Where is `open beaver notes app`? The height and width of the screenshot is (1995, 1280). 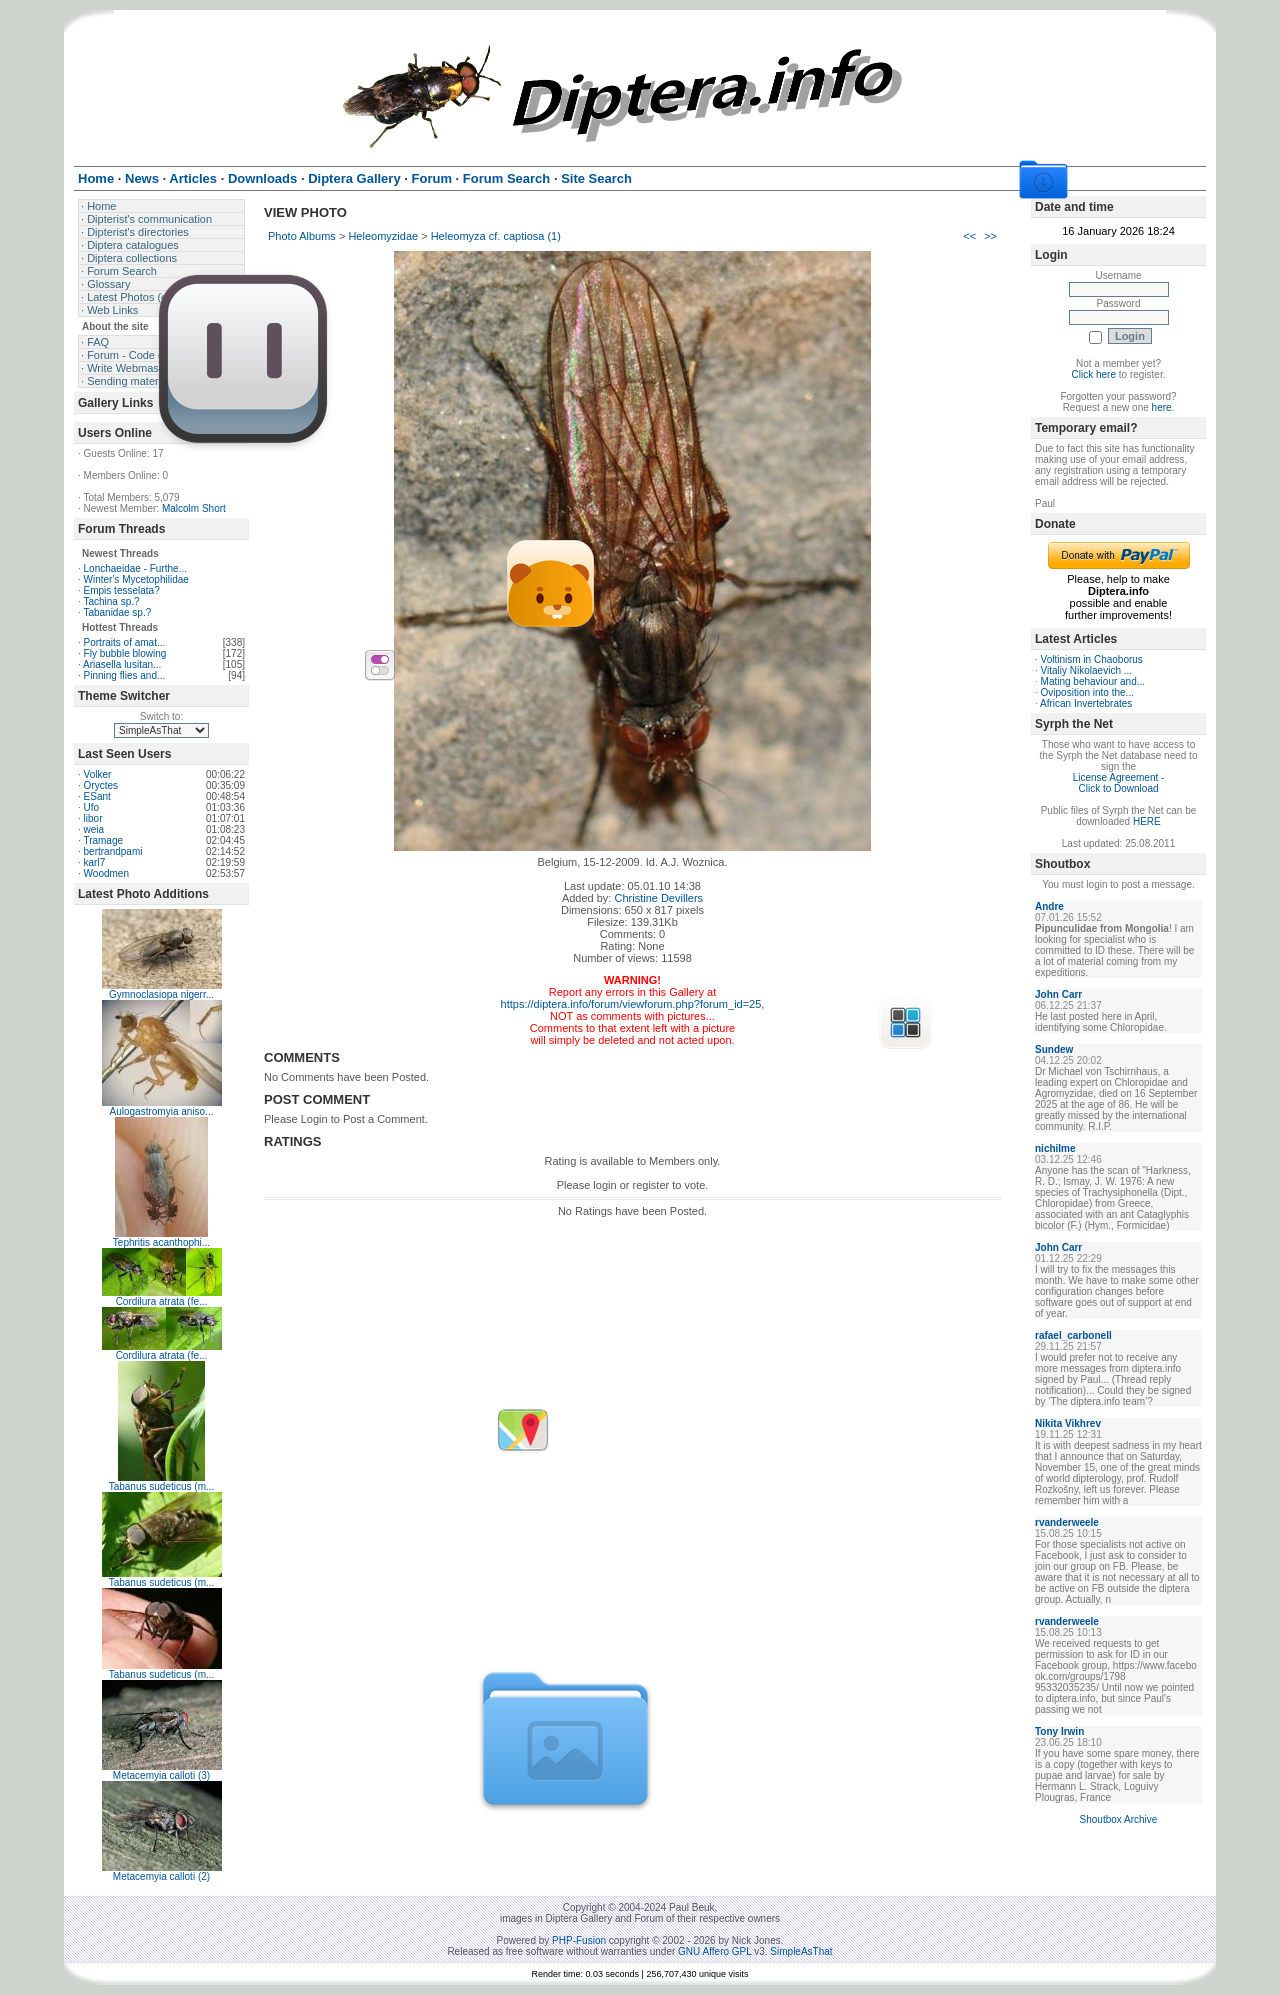 open beaver notes app is located at coordinates (550, 583).